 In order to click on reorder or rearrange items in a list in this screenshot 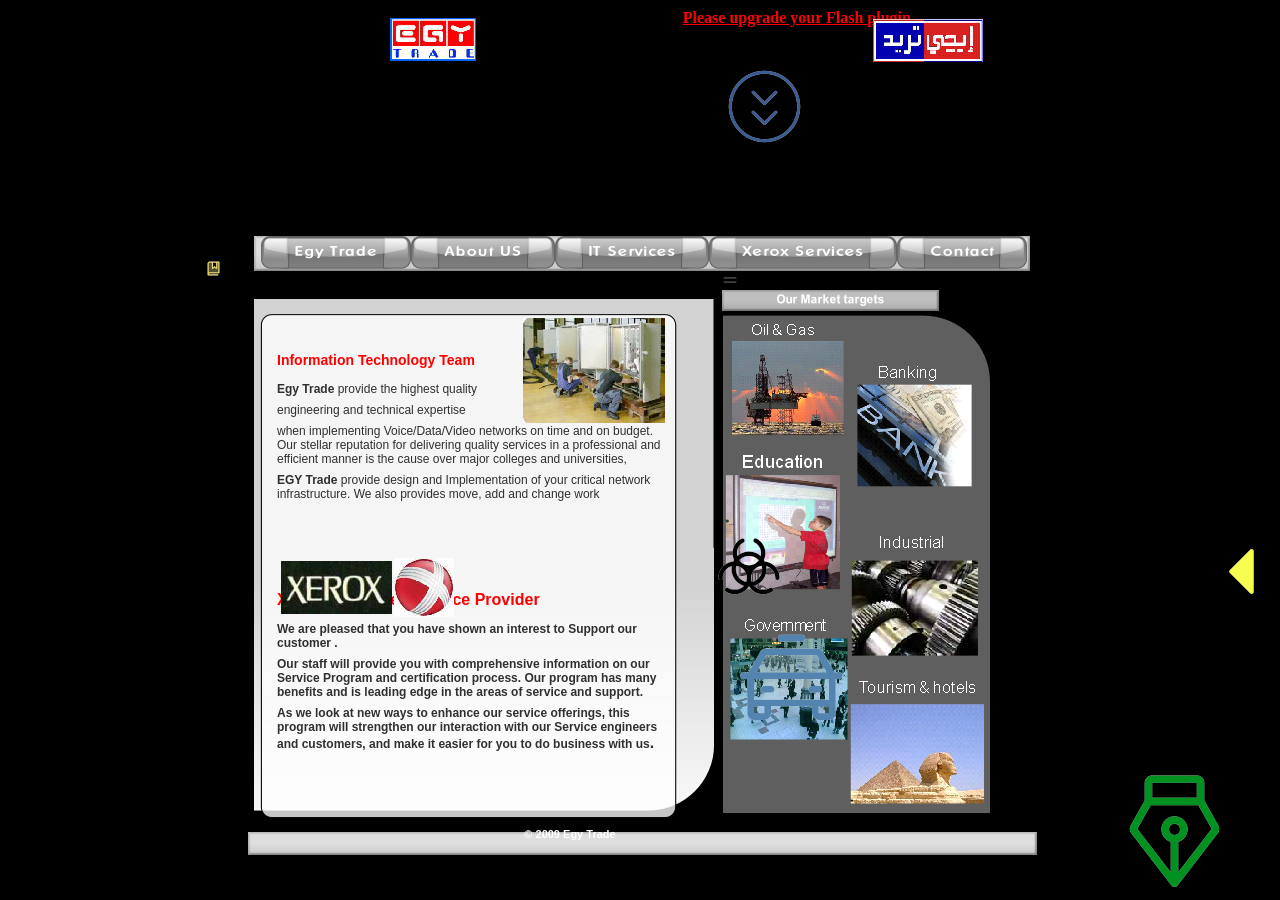, I will do `click(730, 280)`.